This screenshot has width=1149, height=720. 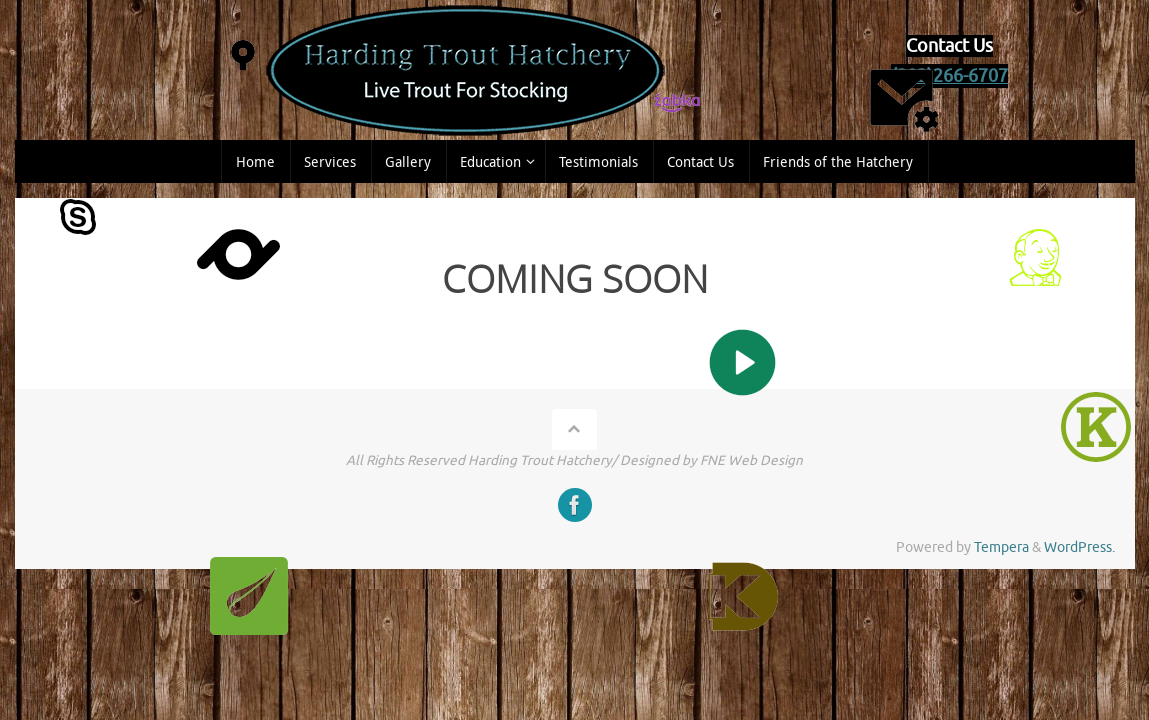 What do you see at coordinates (78, 217) in the screenshot?
I see `open Skype app` at bounding box center [78, 217].